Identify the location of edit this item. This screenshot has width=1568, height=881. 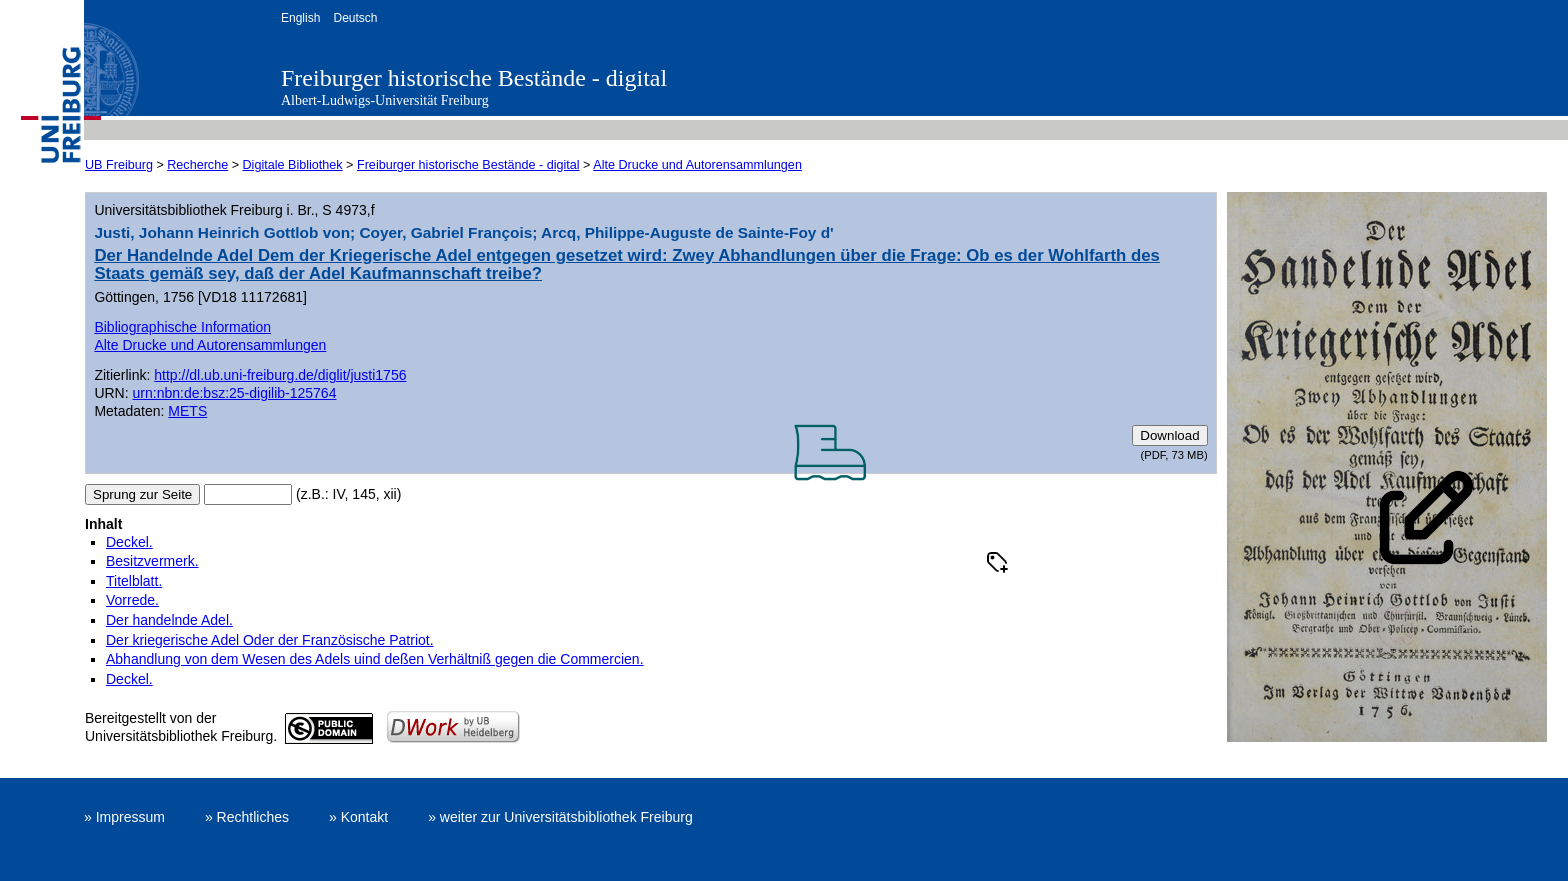
(1424, 520).